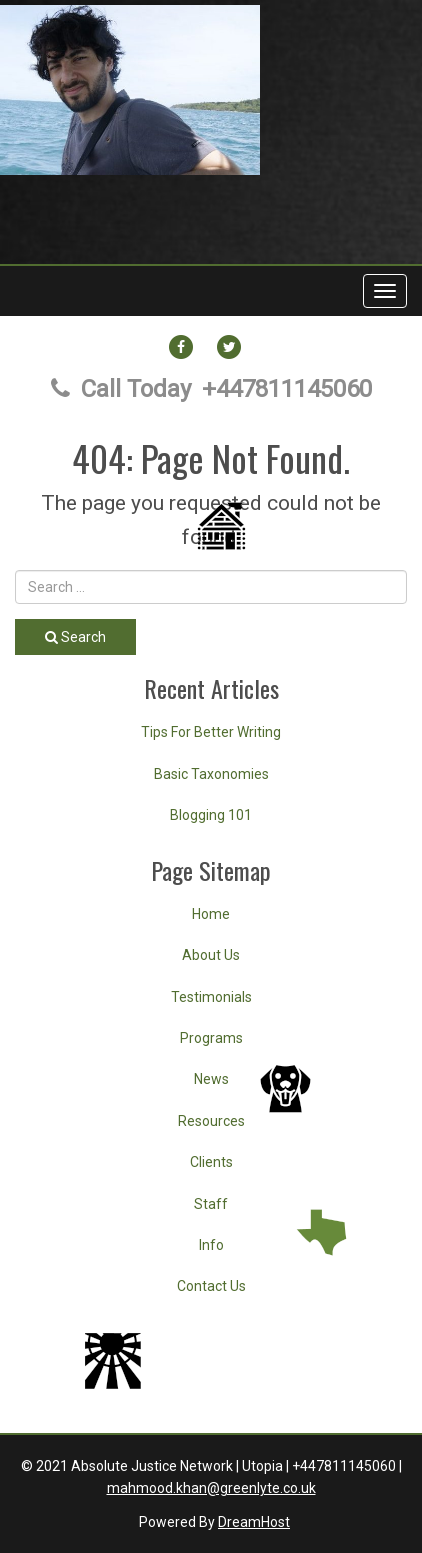 The image size is (422, 1553). What do you see at coordinates (321, 1232) in the screenshot?
I see `select texas as your region or state` at bounding box center [321, 1232].